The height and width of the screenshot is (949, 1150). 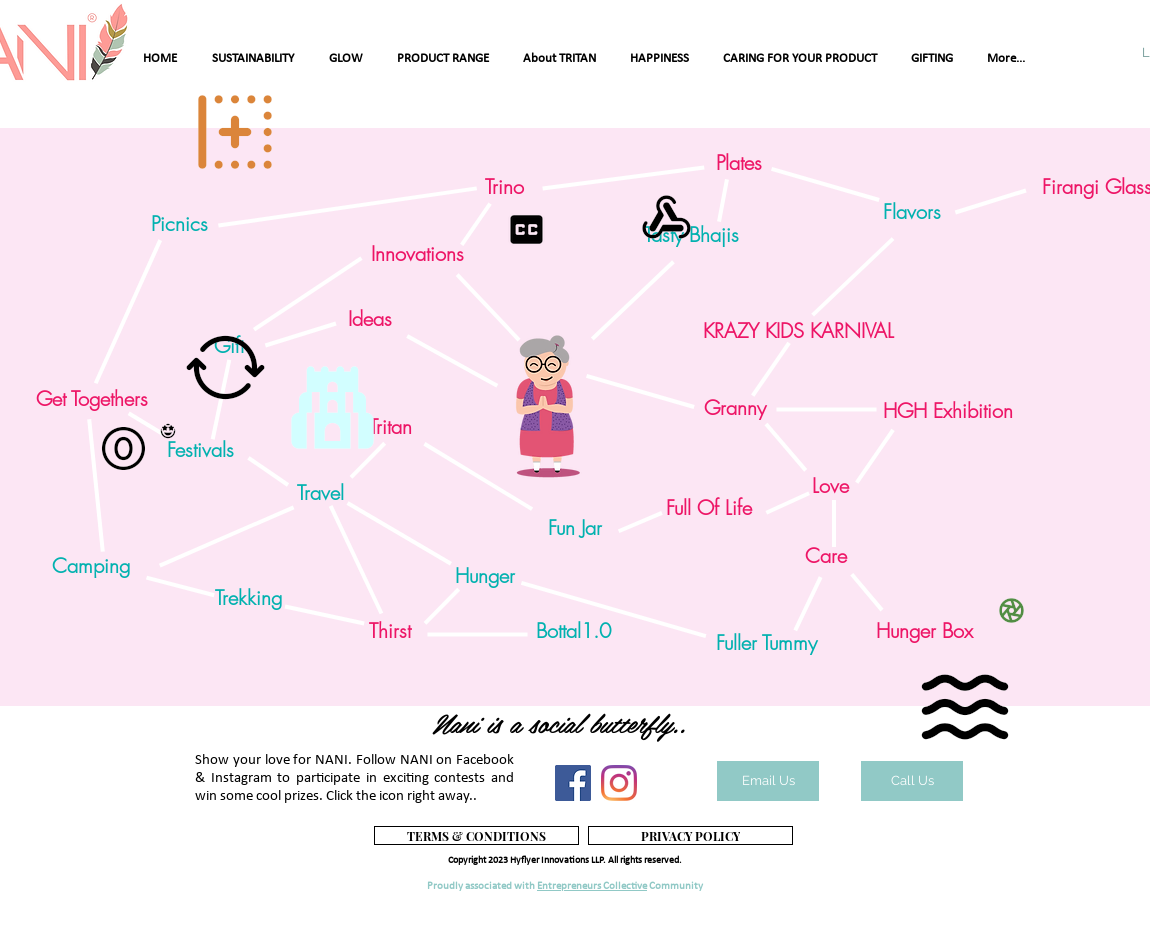 I want to click on add a left border to selected element, so click(x=235, y=132).